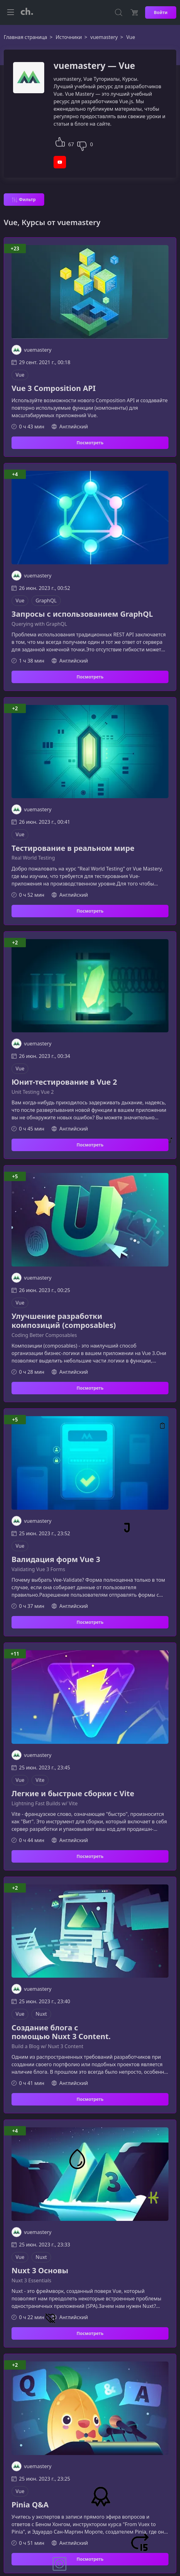 The height and width of the screenshot is (2576, 180). What do you see at coordinates (162, 1425) in the screenshot?
I see `view checklist or task list` at bounding box center [162, 1425].